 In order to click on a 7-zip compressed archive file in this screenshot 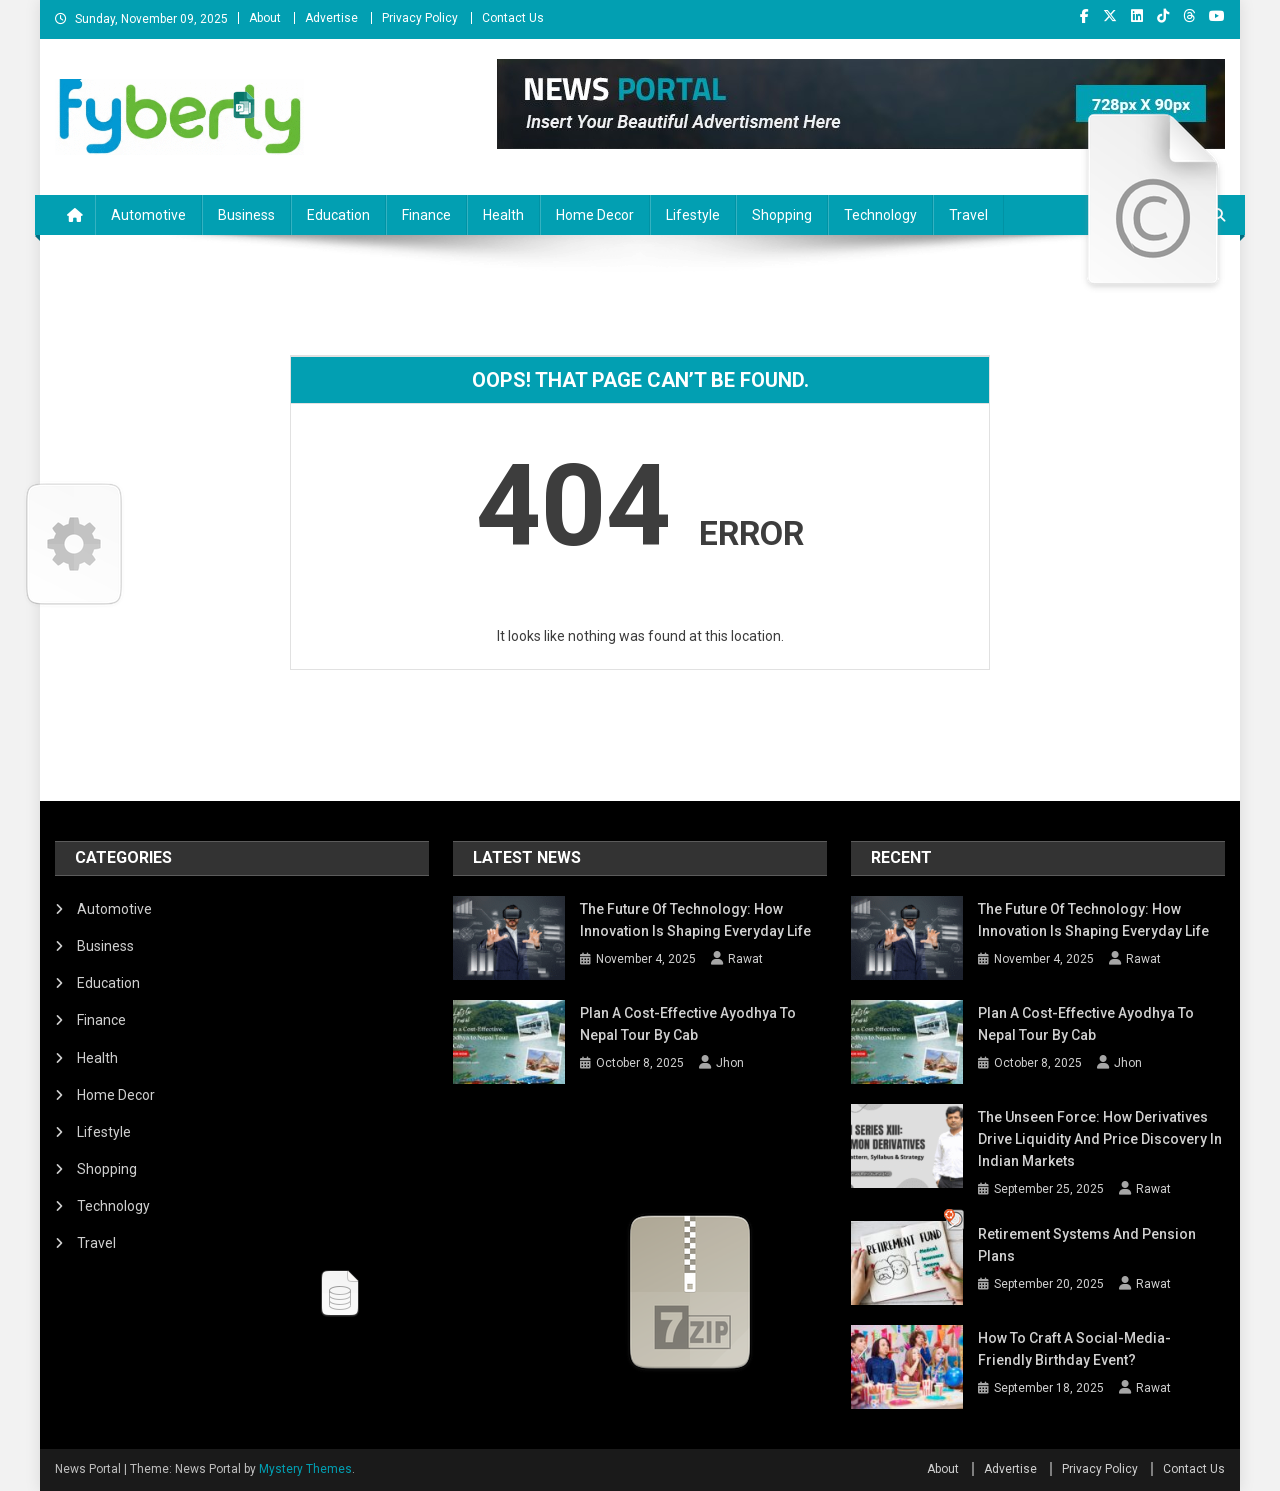, I will do `click(690, 1292)`.